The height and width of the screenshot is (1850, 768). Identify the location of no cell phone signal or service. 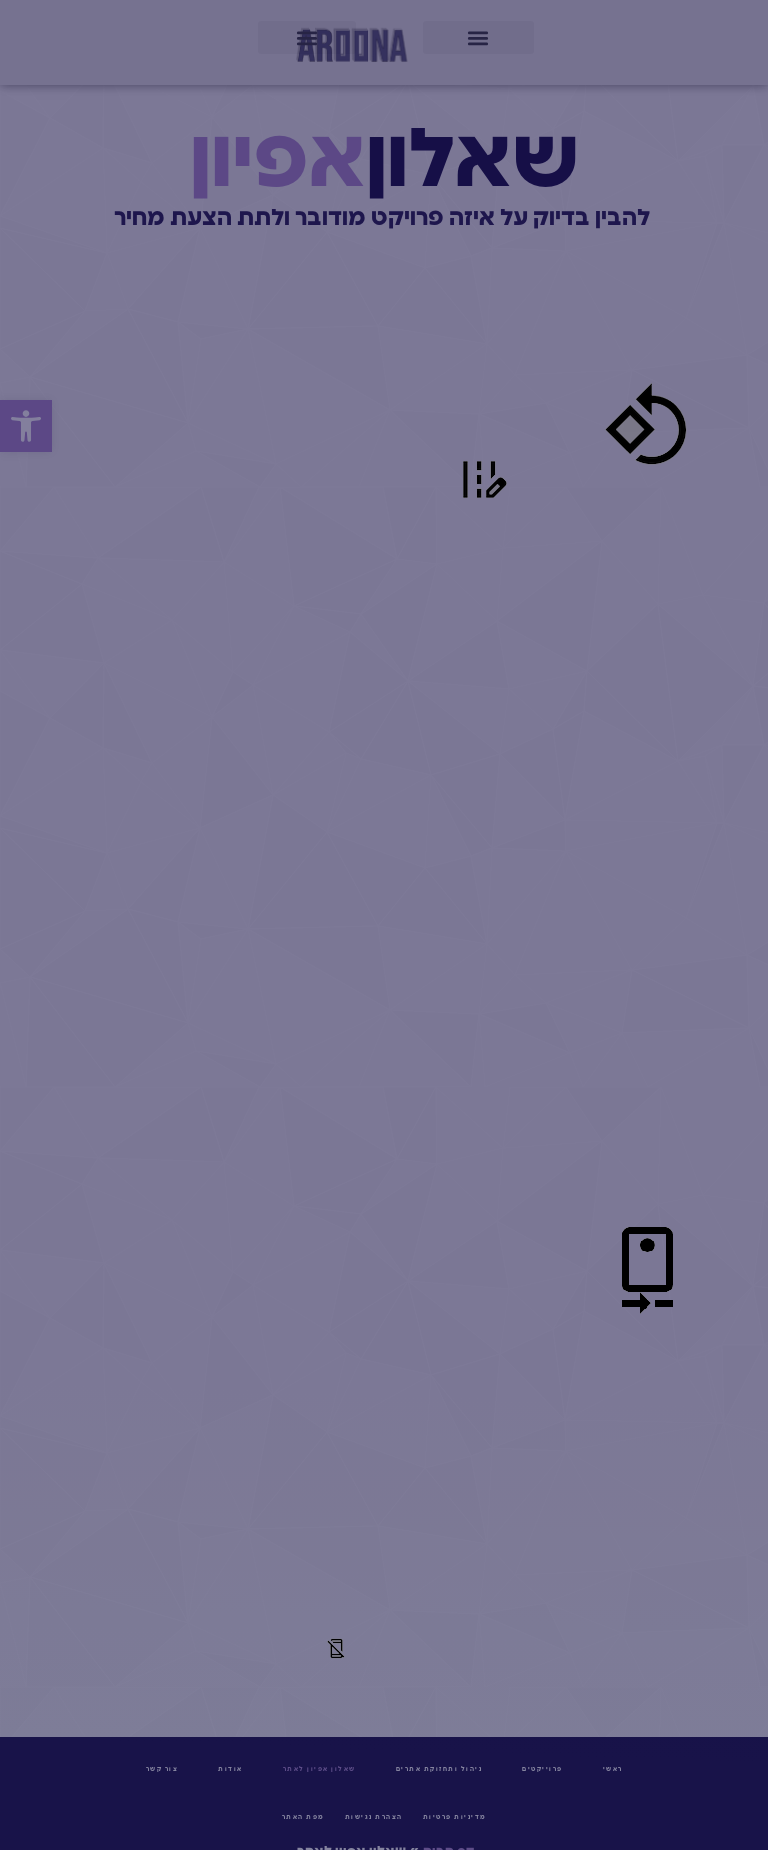
(336, 1648).